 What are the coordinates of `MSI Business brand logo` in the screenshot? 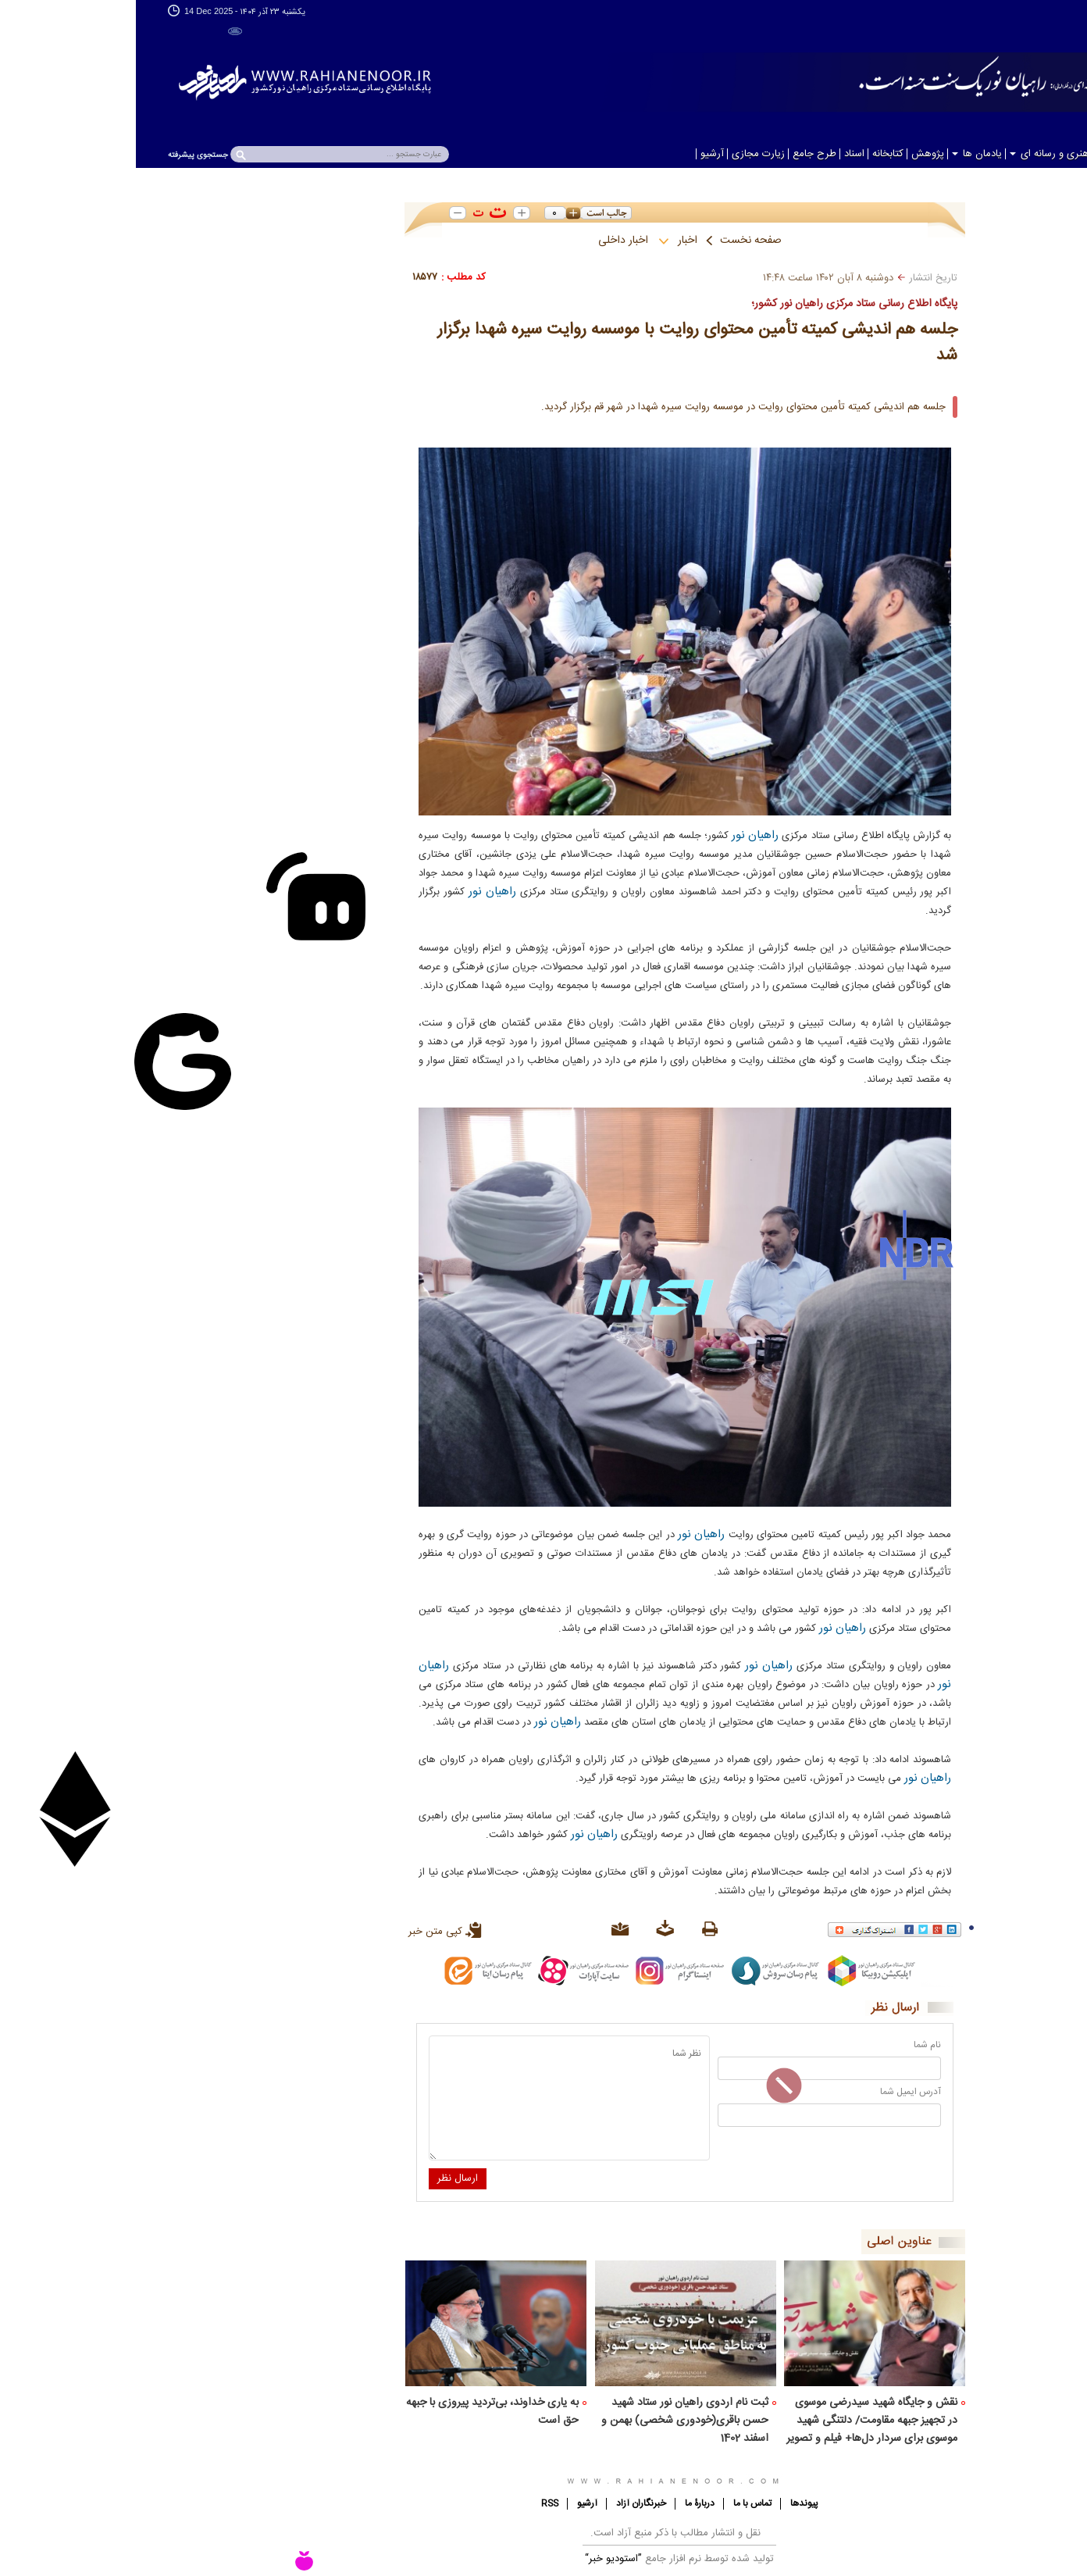 It's located at (654, 1297).